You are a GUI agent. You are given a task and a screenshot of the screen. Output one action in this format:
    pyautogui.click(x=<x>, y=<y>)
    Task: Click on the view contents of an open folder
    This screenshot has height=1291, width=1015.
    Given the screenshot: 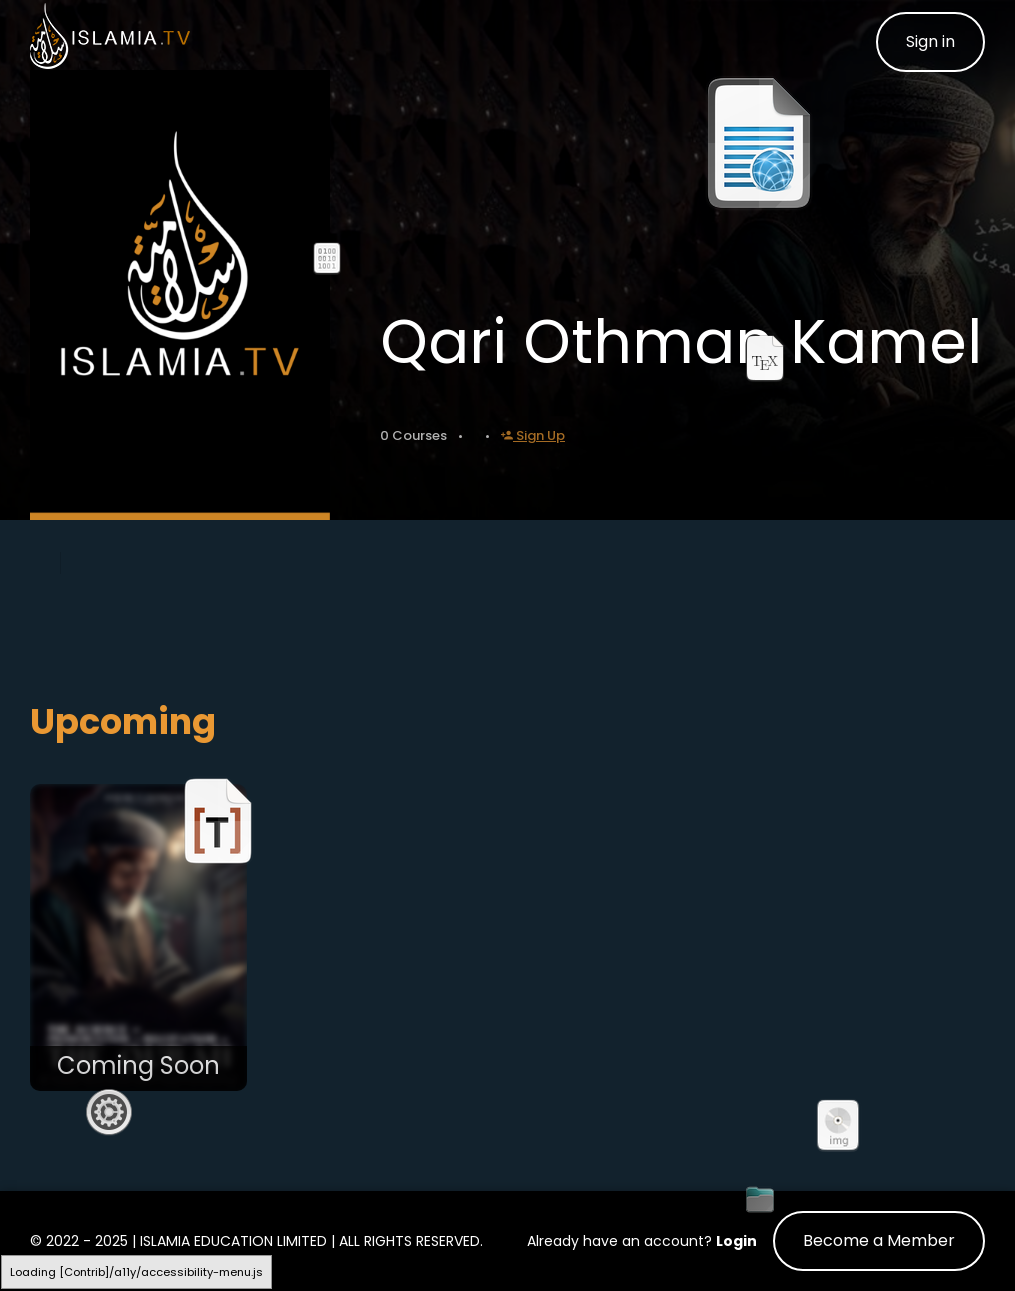 What is the action you would take?
    pyautogui.click(x=760, y=1199)
    